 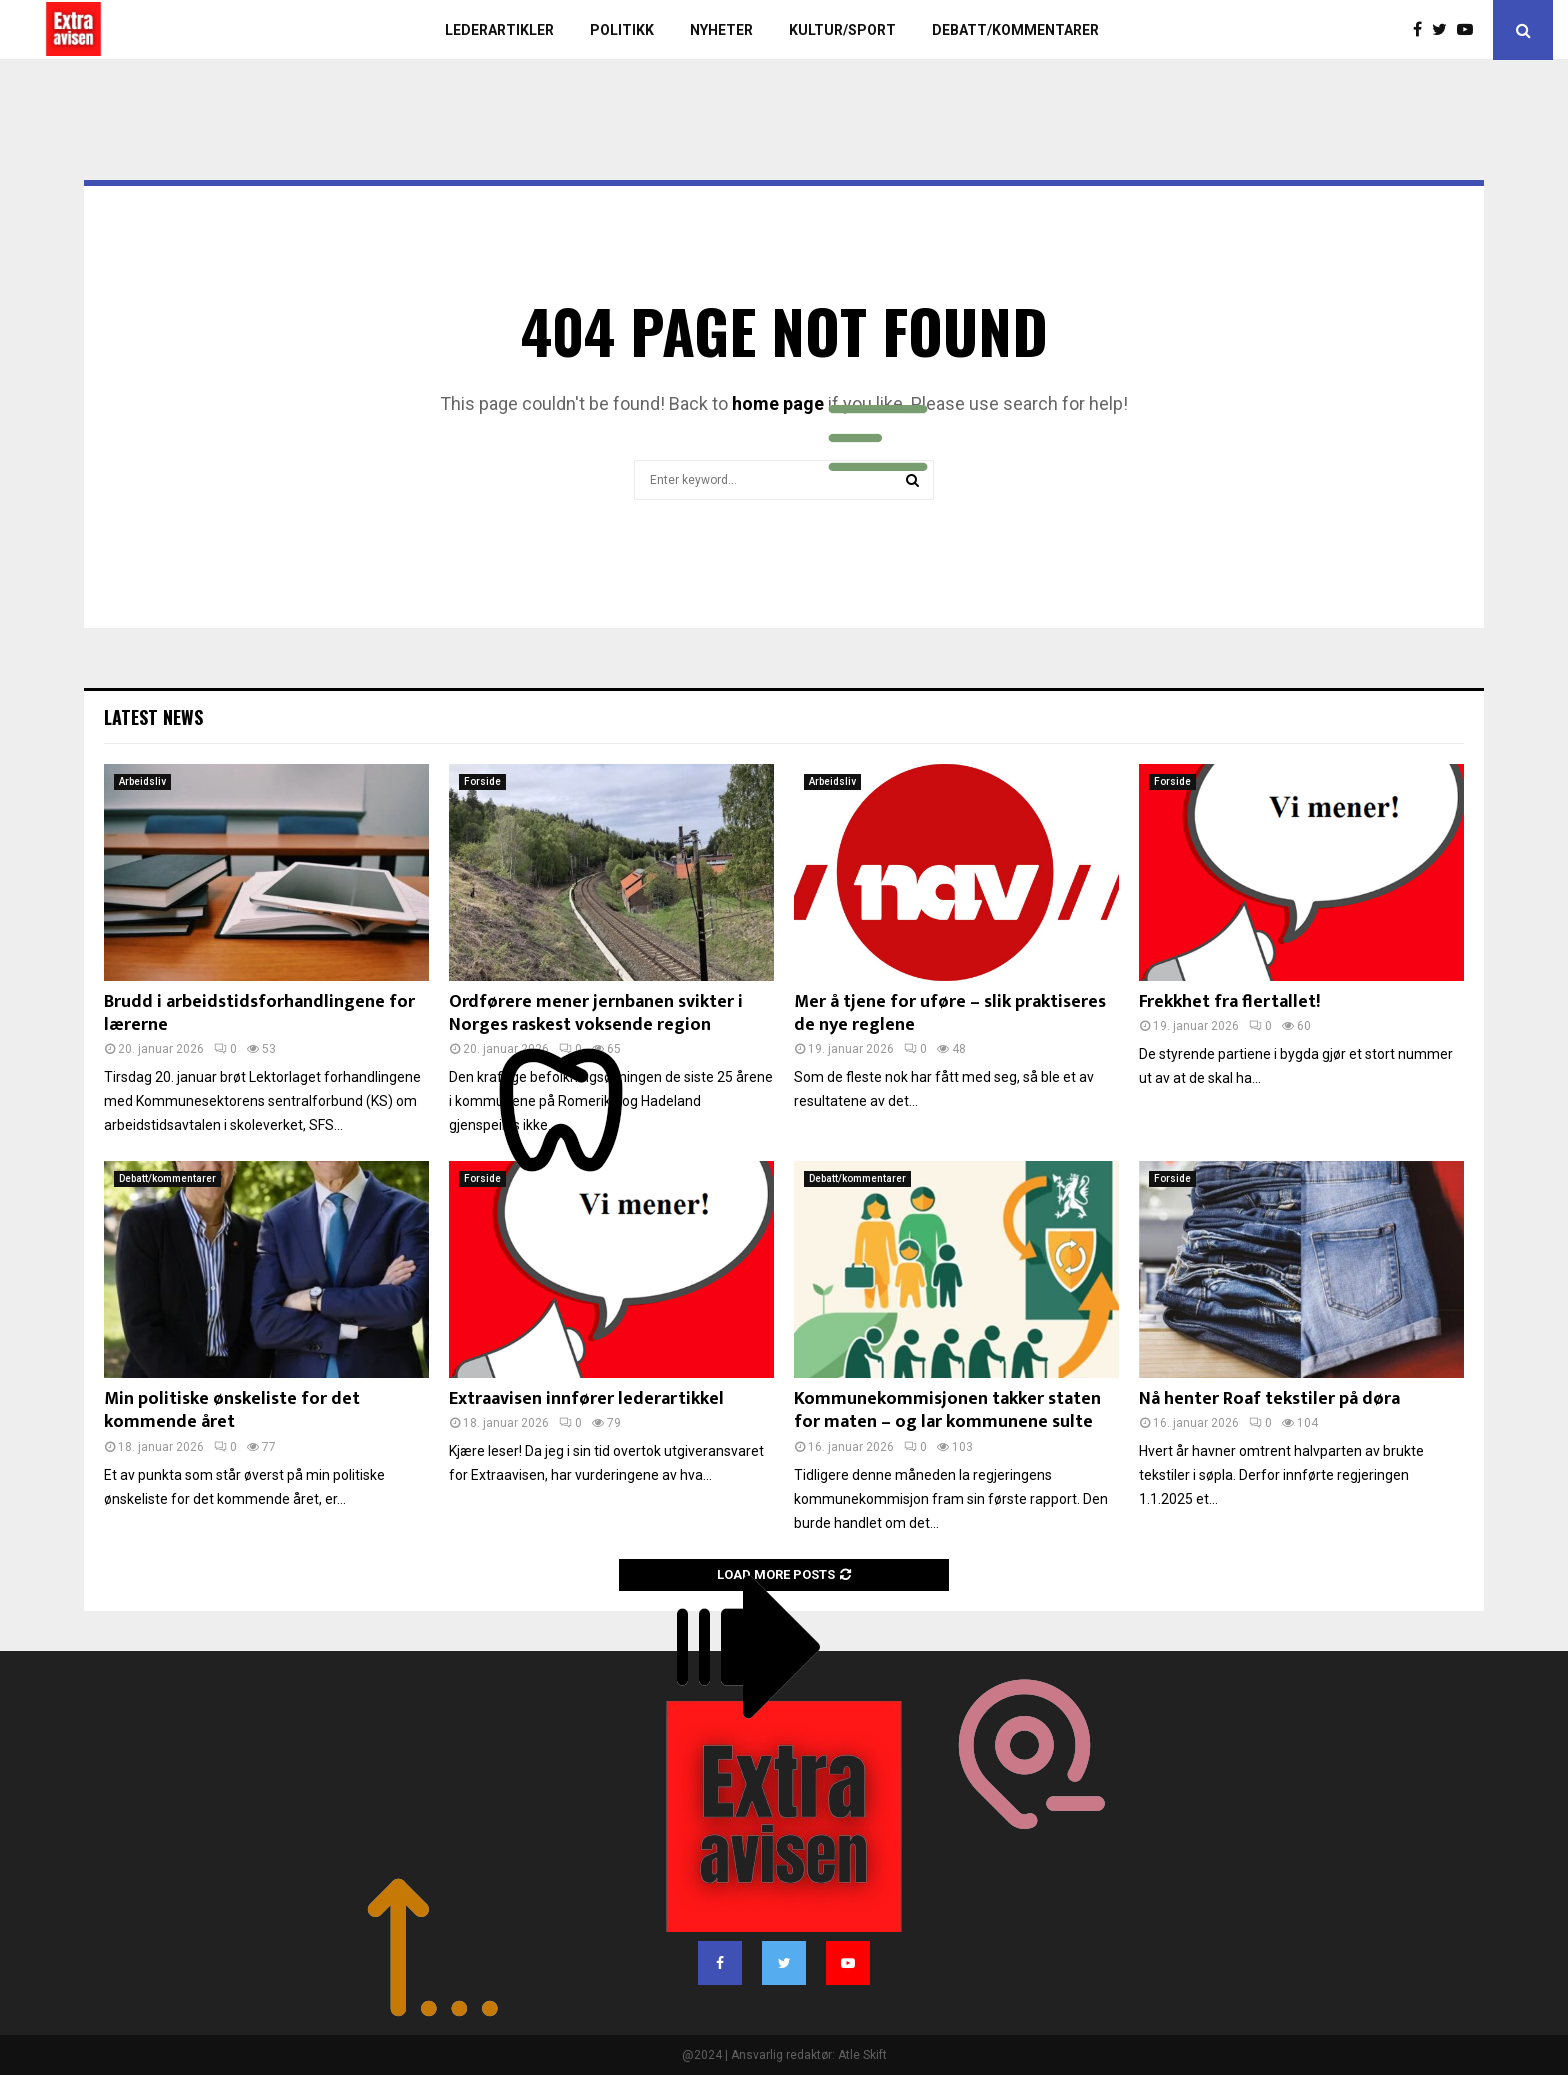 I want to click on remove a location pin from the map, so click(x=1024, y=1752).